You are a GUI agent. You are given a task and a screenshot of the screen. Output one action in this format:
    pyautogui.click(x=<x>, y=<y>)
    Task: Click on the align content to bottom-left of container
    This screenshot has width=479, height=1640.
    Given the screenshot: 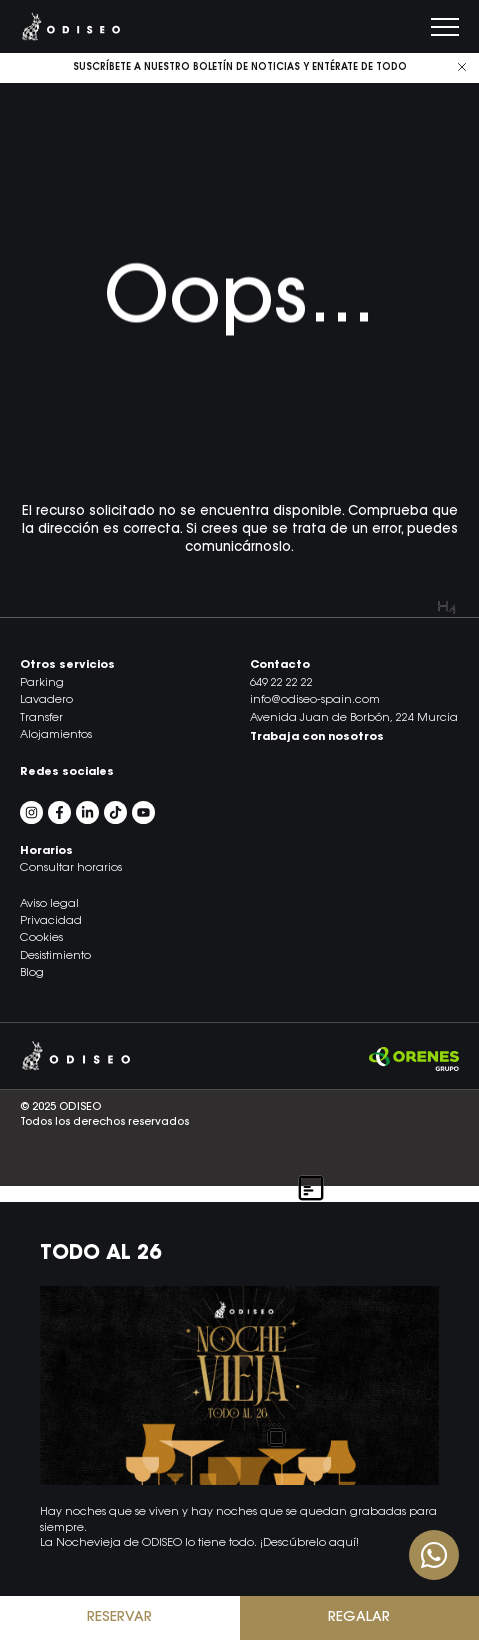 What is the action you would take?
    pyautogui.click(x=311, y=1188)
    